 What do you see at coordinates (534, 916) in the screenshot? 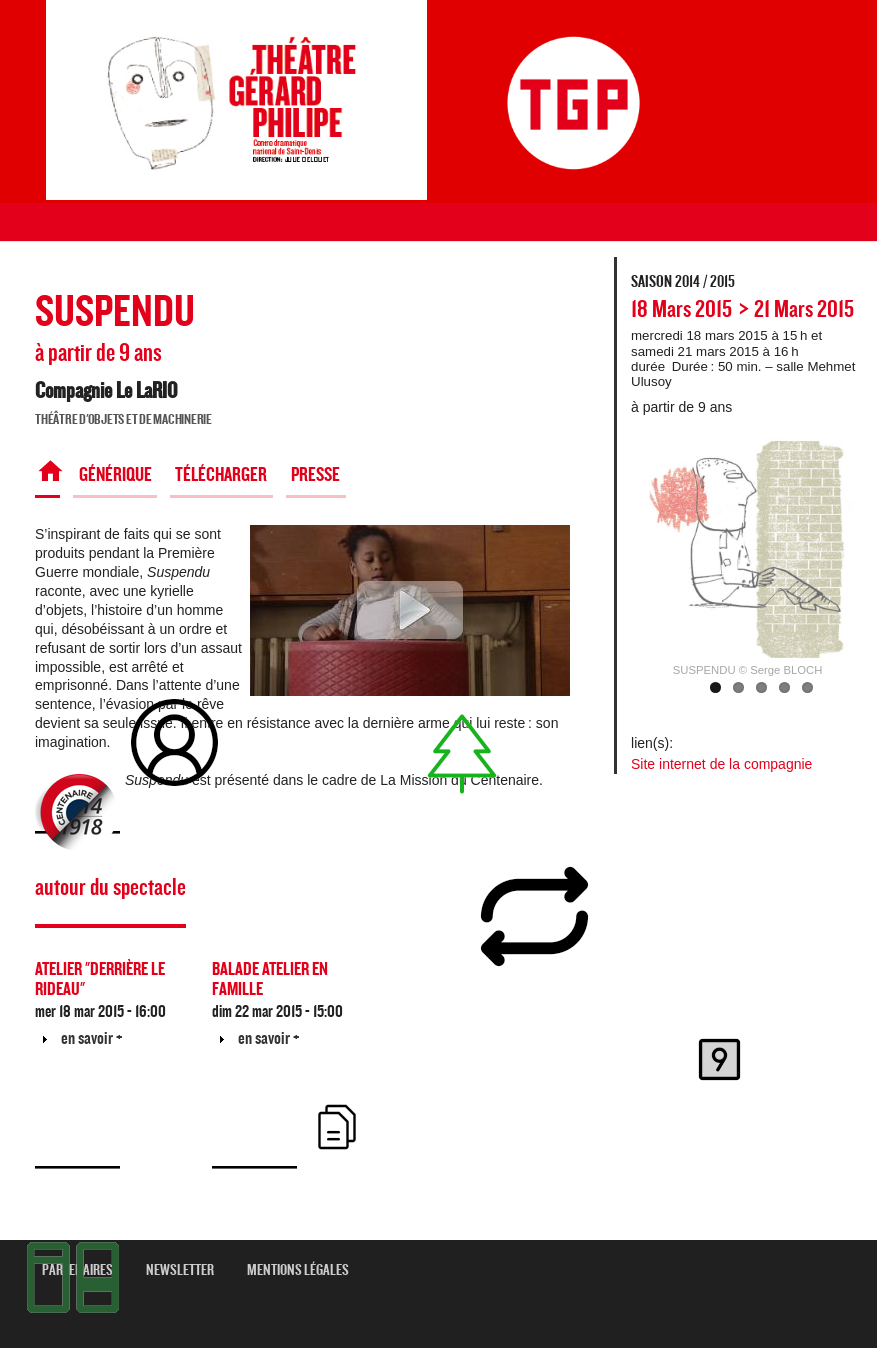
I see `enable repeat or loop playback` at bounding box center [534, 916].